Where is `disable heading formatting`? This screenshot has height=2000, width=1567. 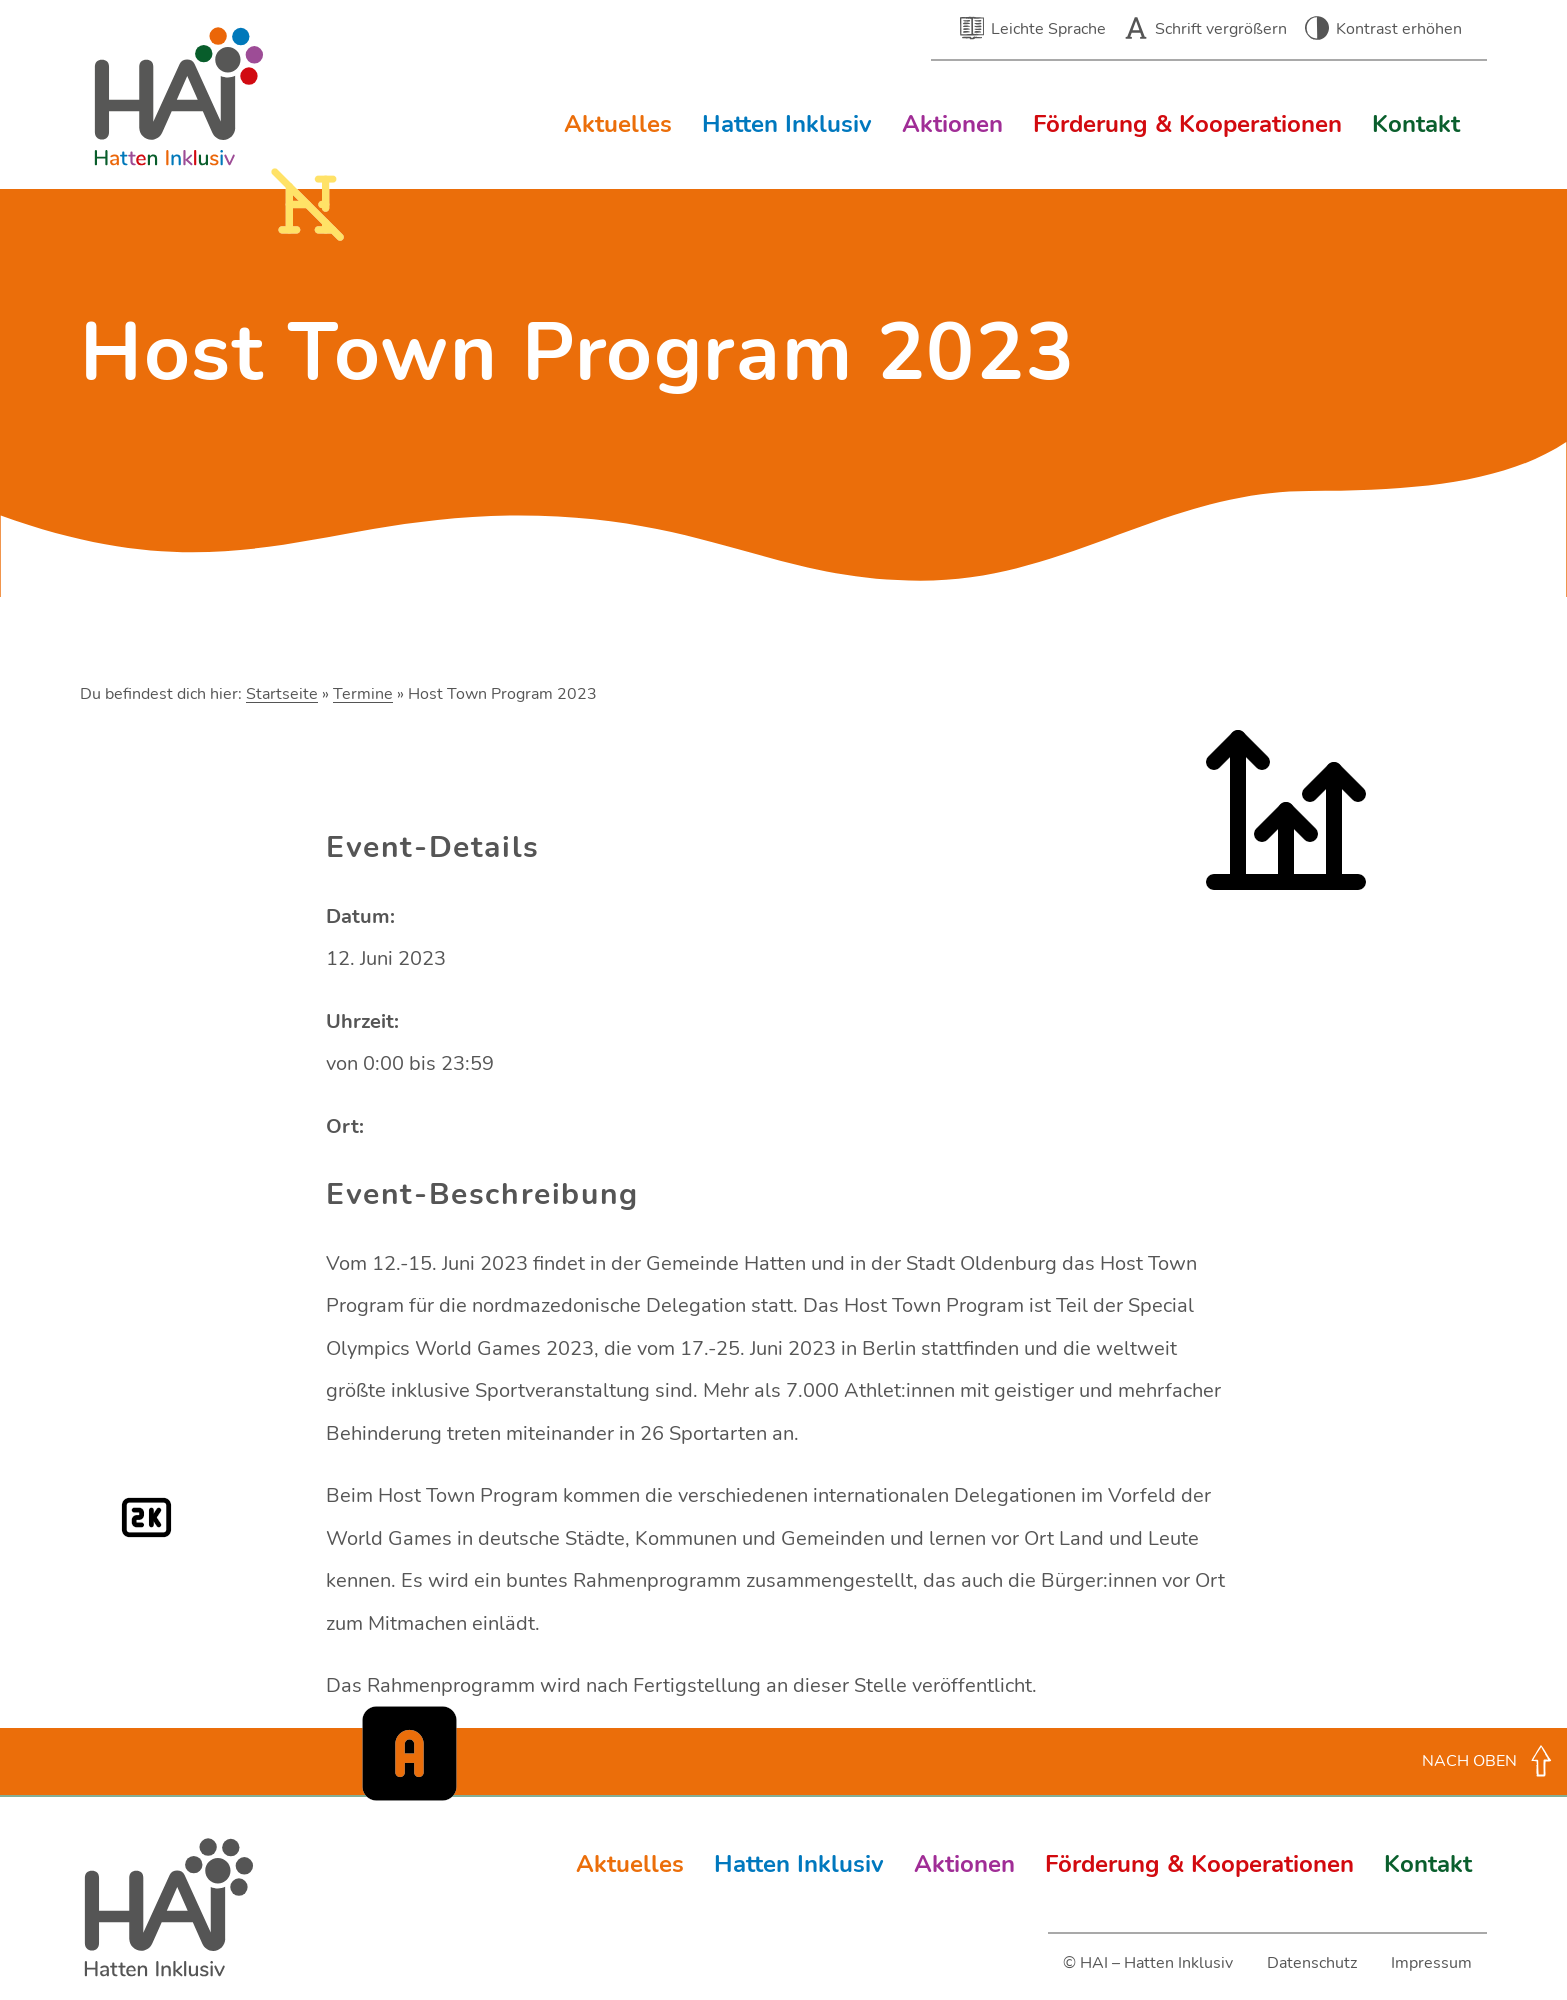 disable heading formatting is located at coordinates (307, 204).